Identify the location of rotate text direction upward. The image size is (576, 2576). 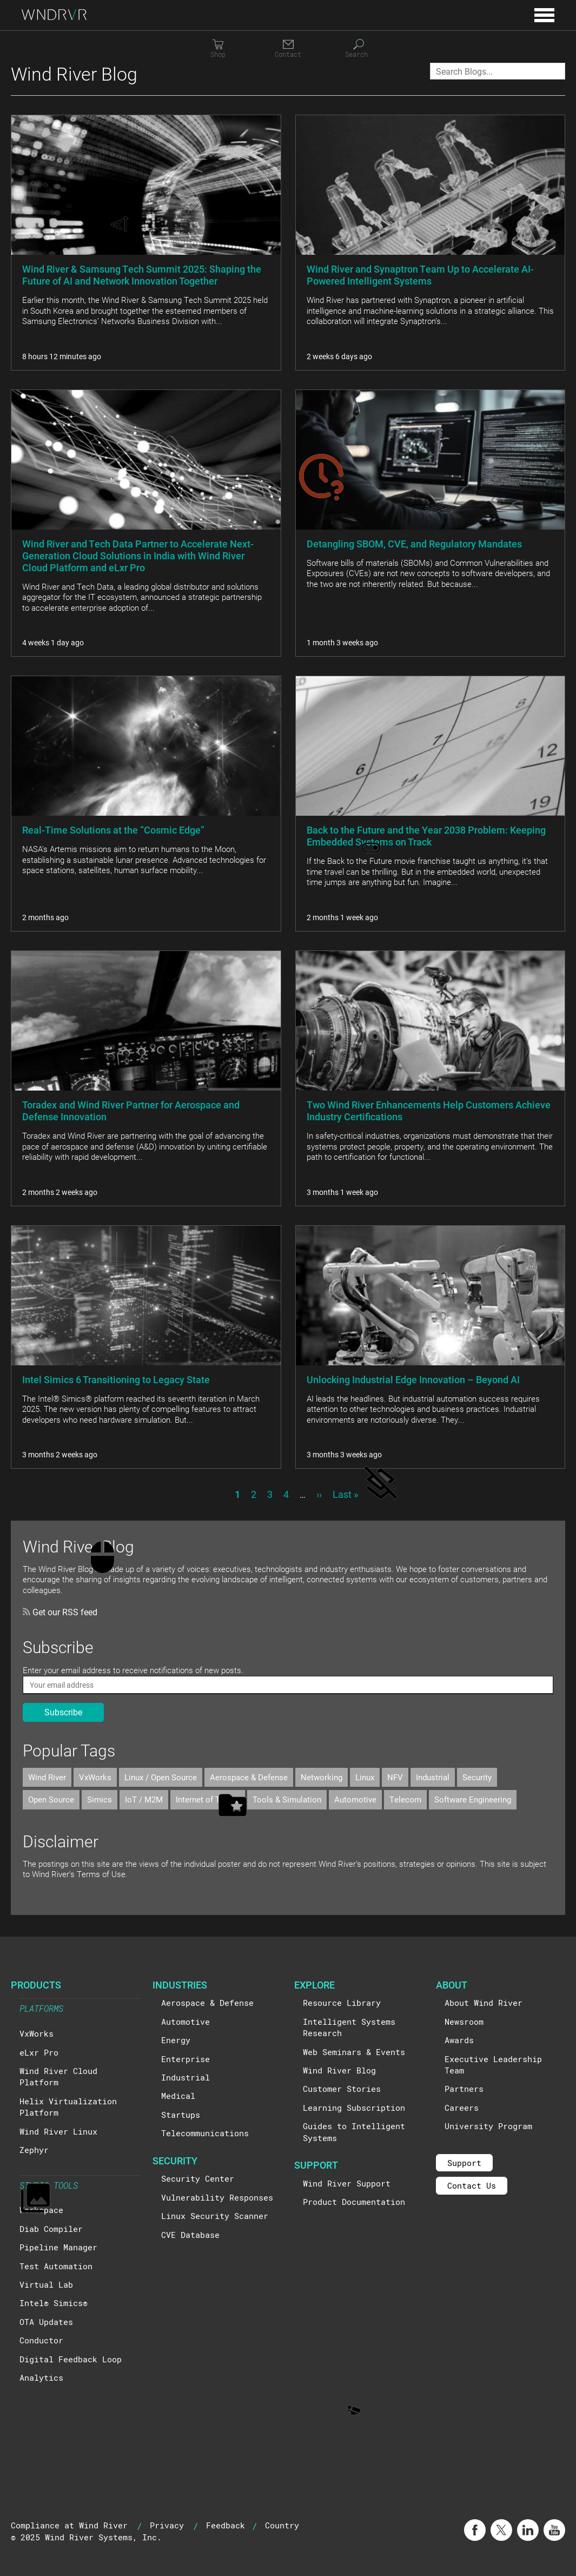
(120, 223).